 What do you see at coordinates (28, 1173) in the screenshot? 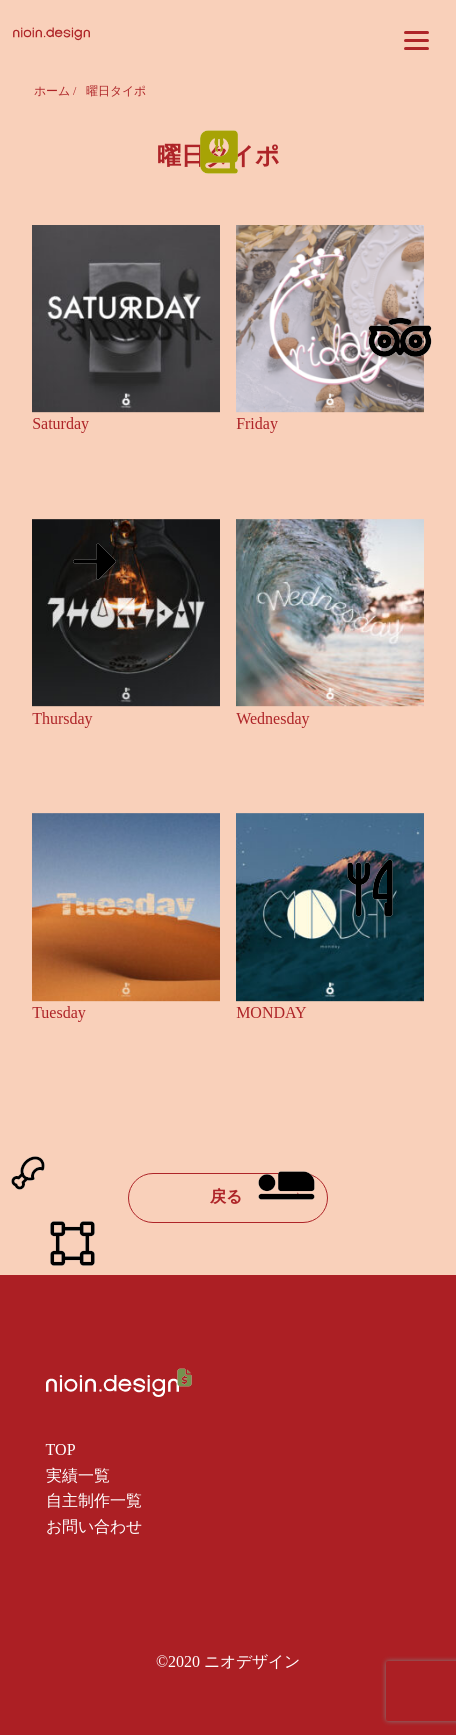
I see `access food or restaurant options` at bounding box center [28, 1173].